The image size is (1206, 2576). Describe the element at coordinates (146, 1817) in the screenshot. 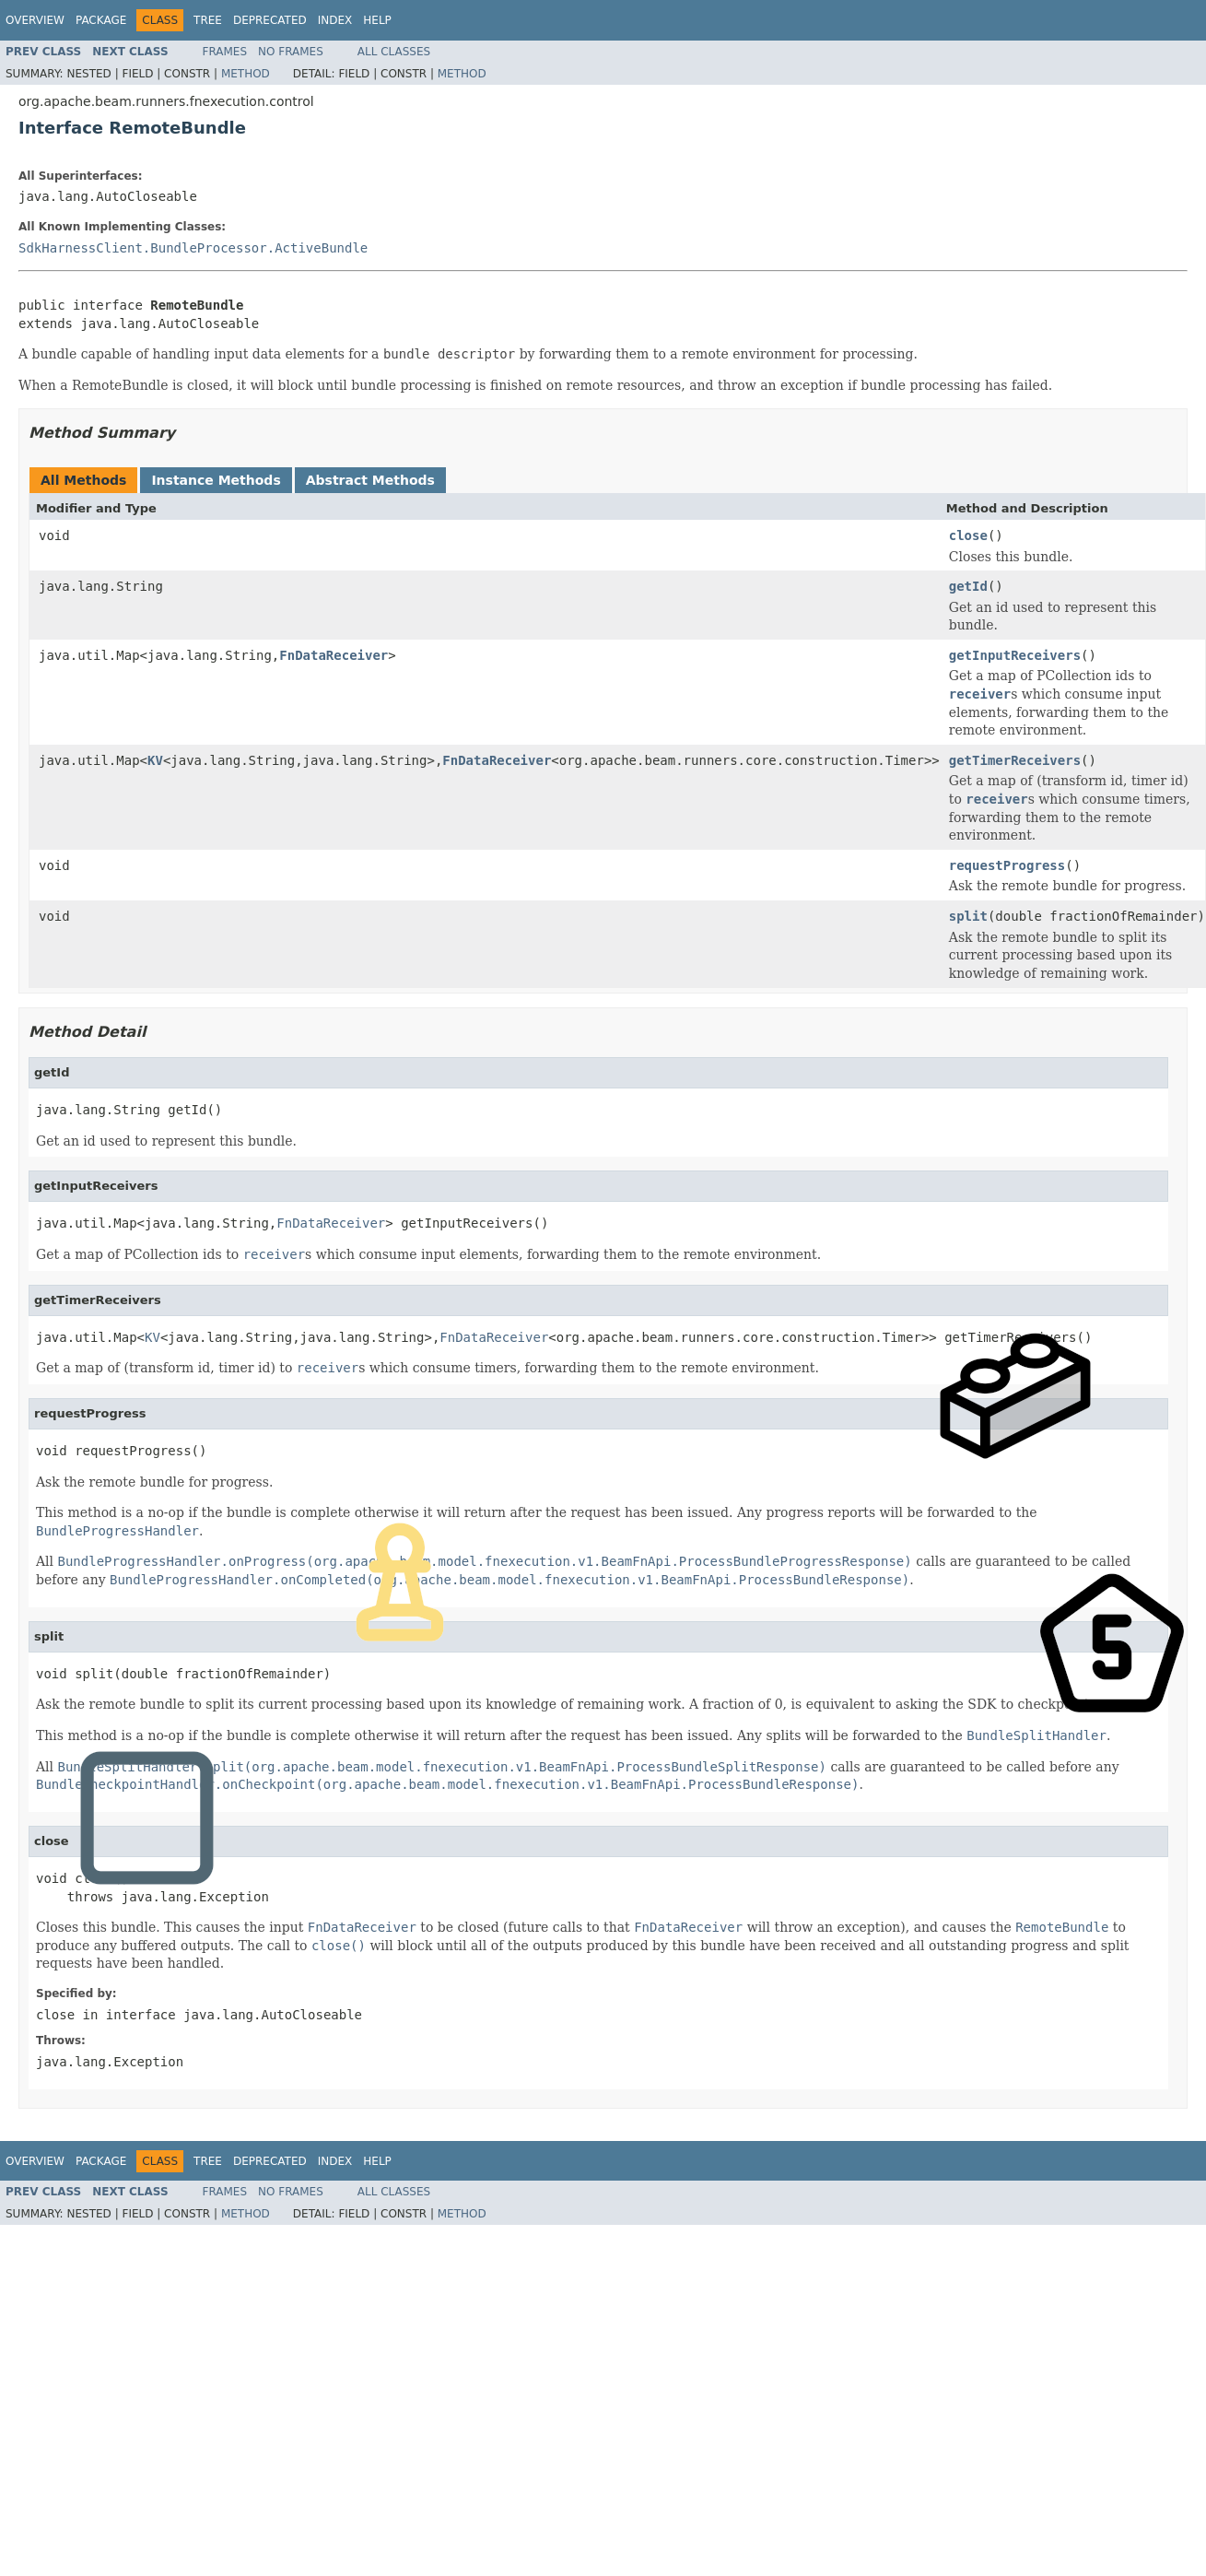

I see `define a selection area` at that location.